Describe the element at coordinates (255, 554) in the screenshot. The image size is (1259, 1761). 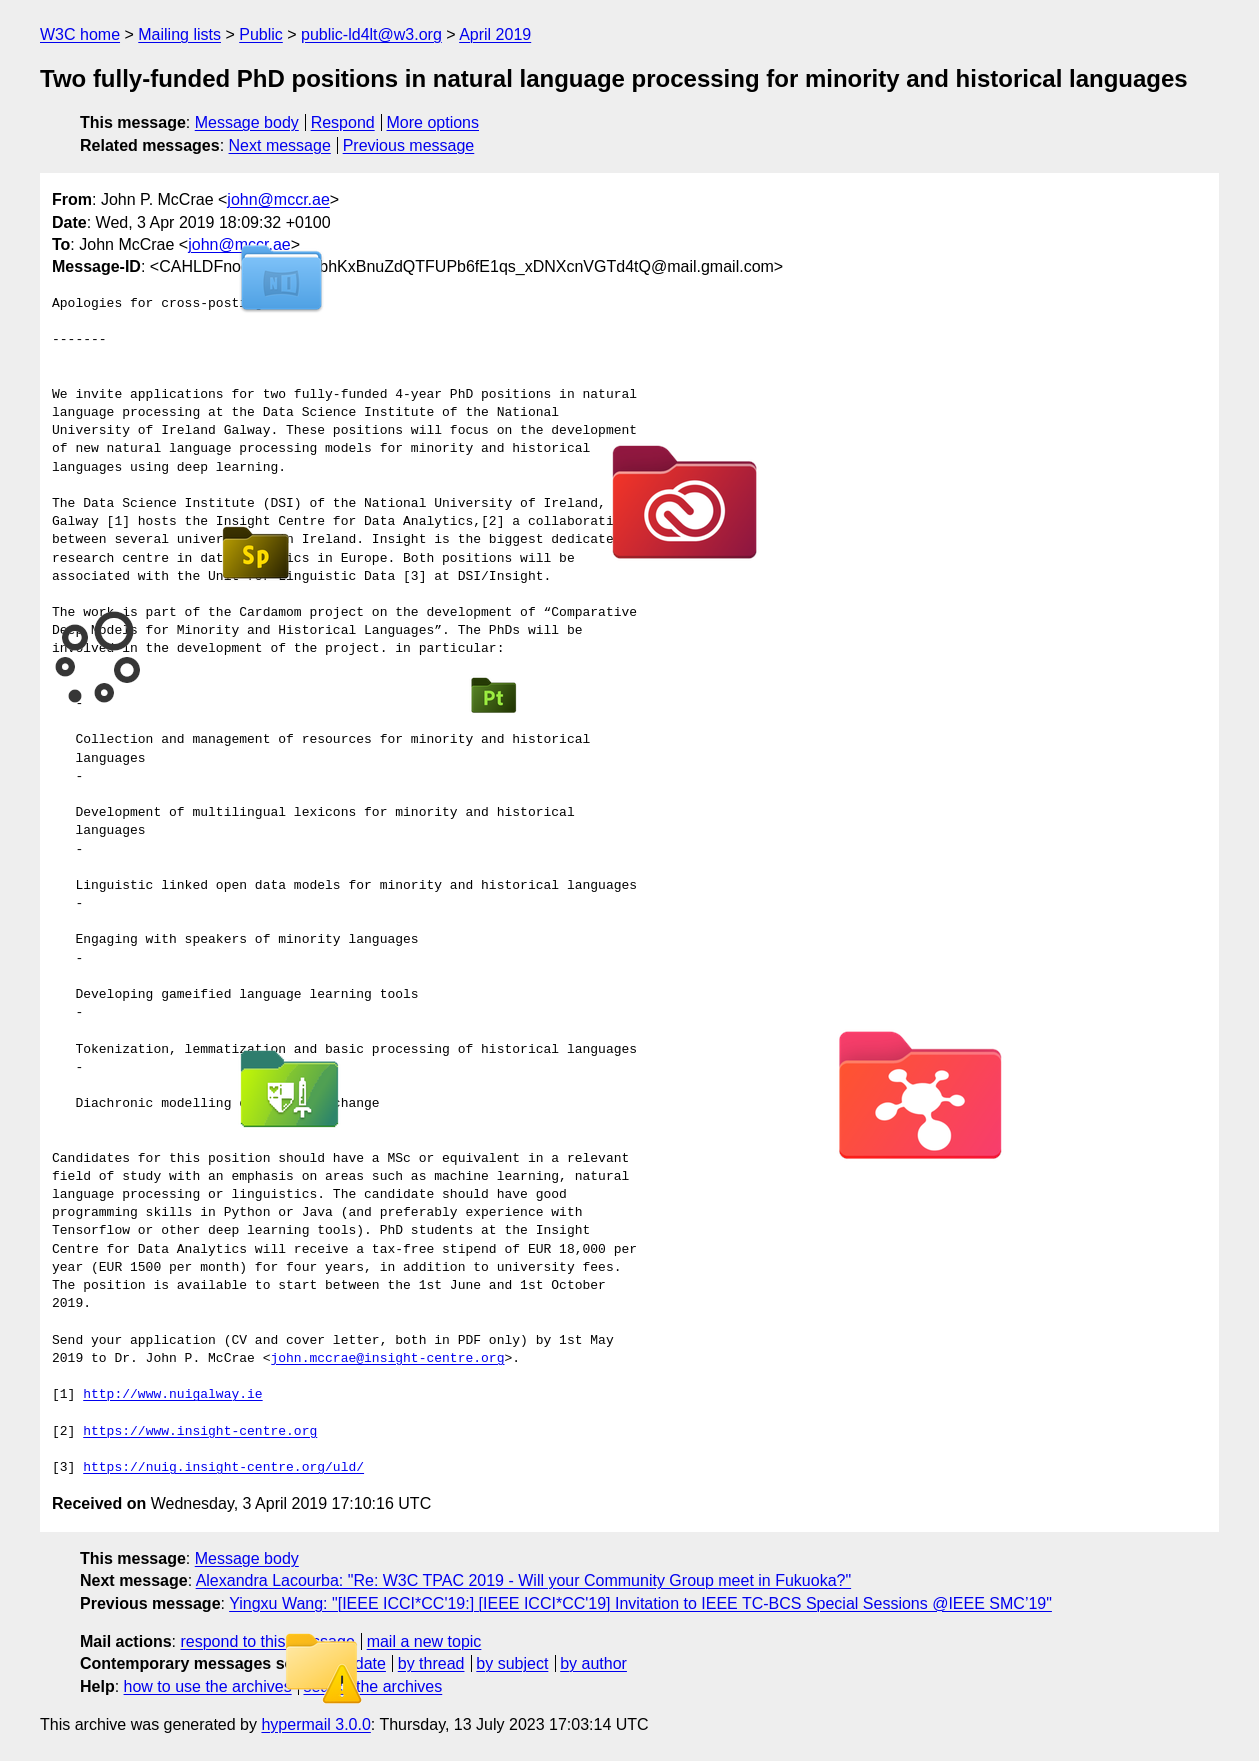
I see `open folder containing adobe spark projects` at that location.